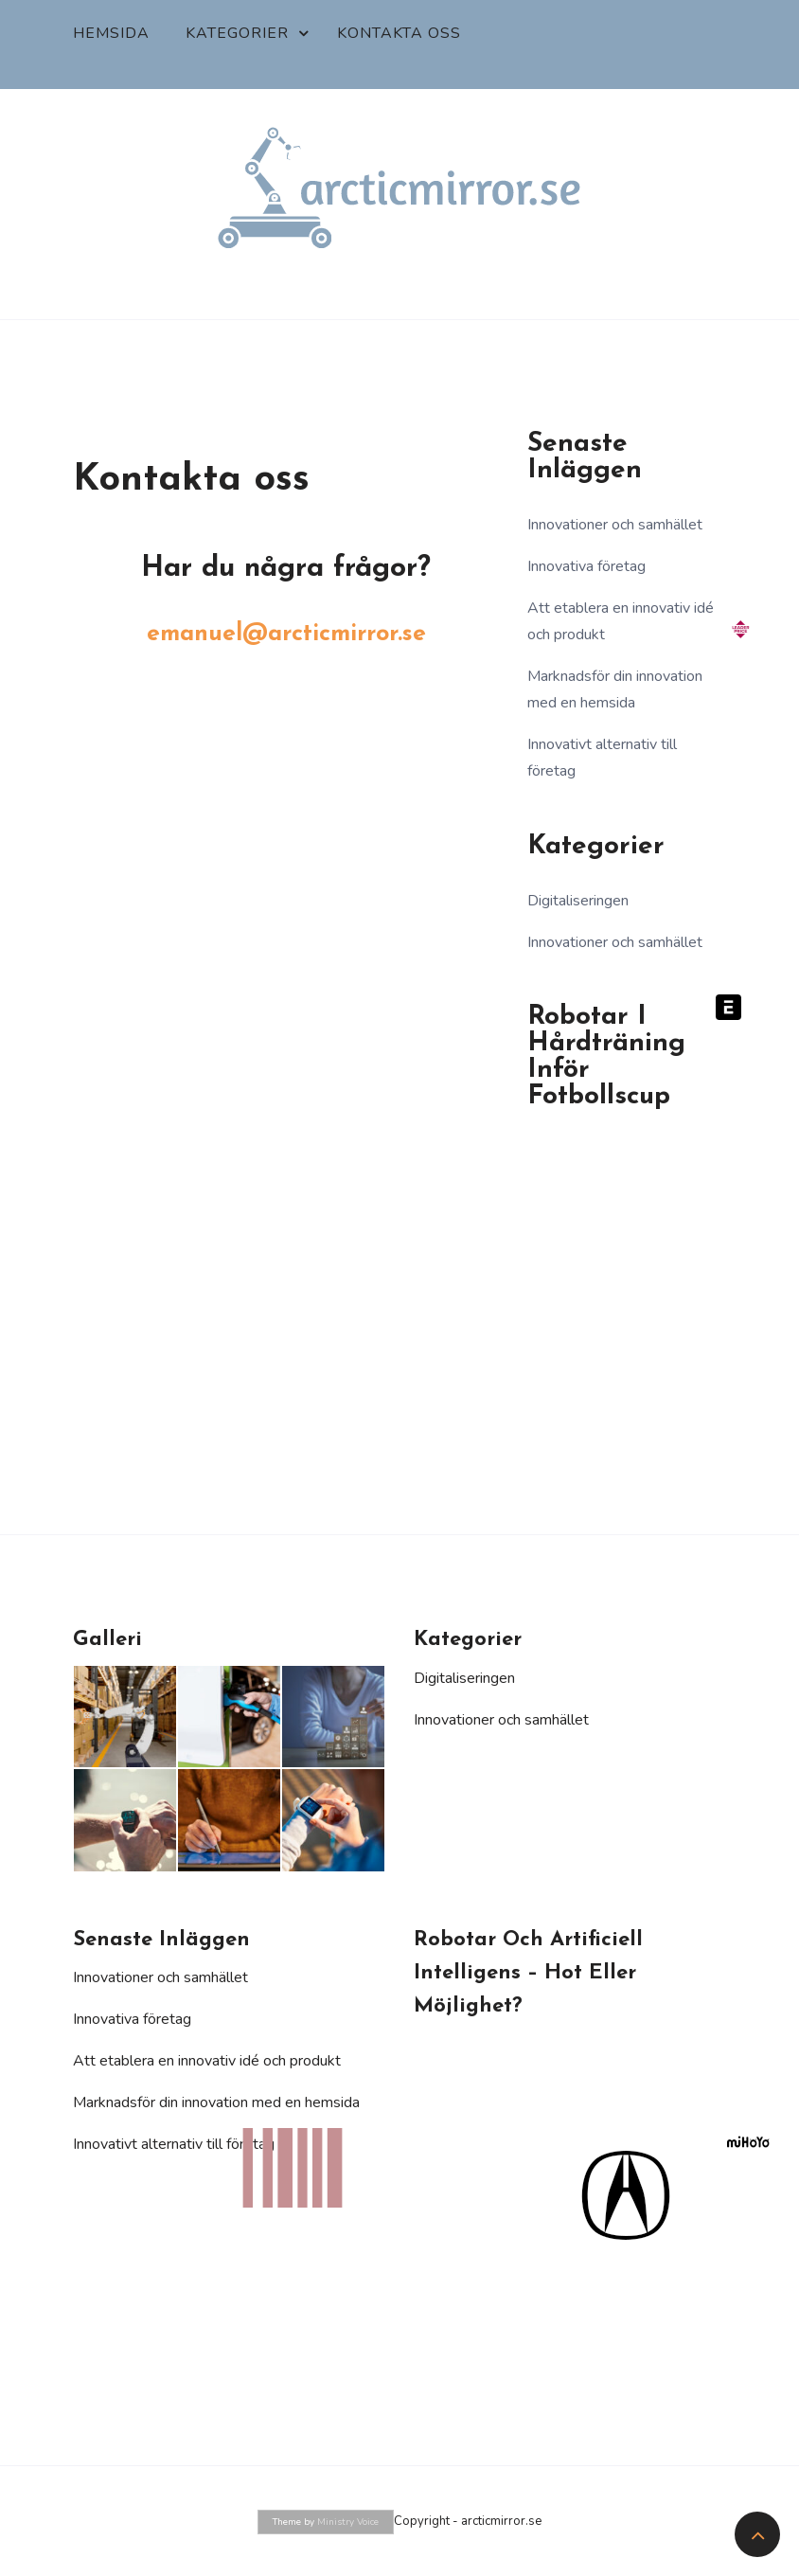 This screenshot has width=799, height=2576. I want to click on visit miHoYo's official website or portal, so click(748, 2141).